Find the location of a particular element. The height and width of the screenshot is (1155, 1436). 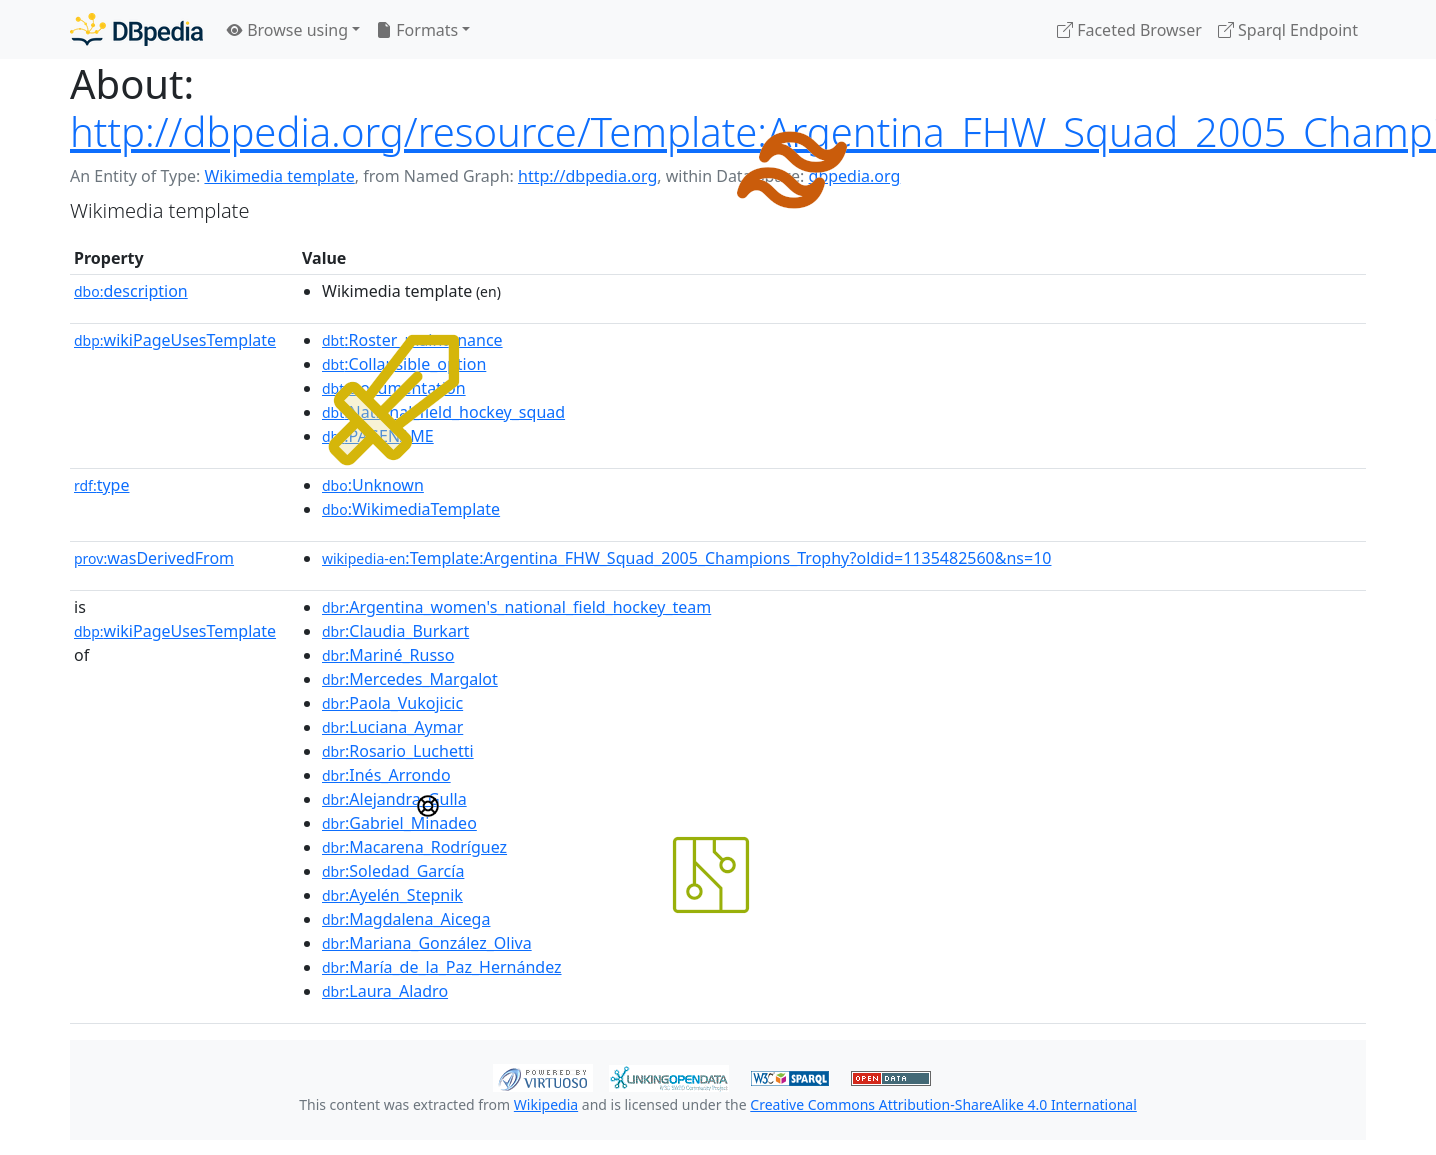

access game or combat features is located at coordinates (396, 397).